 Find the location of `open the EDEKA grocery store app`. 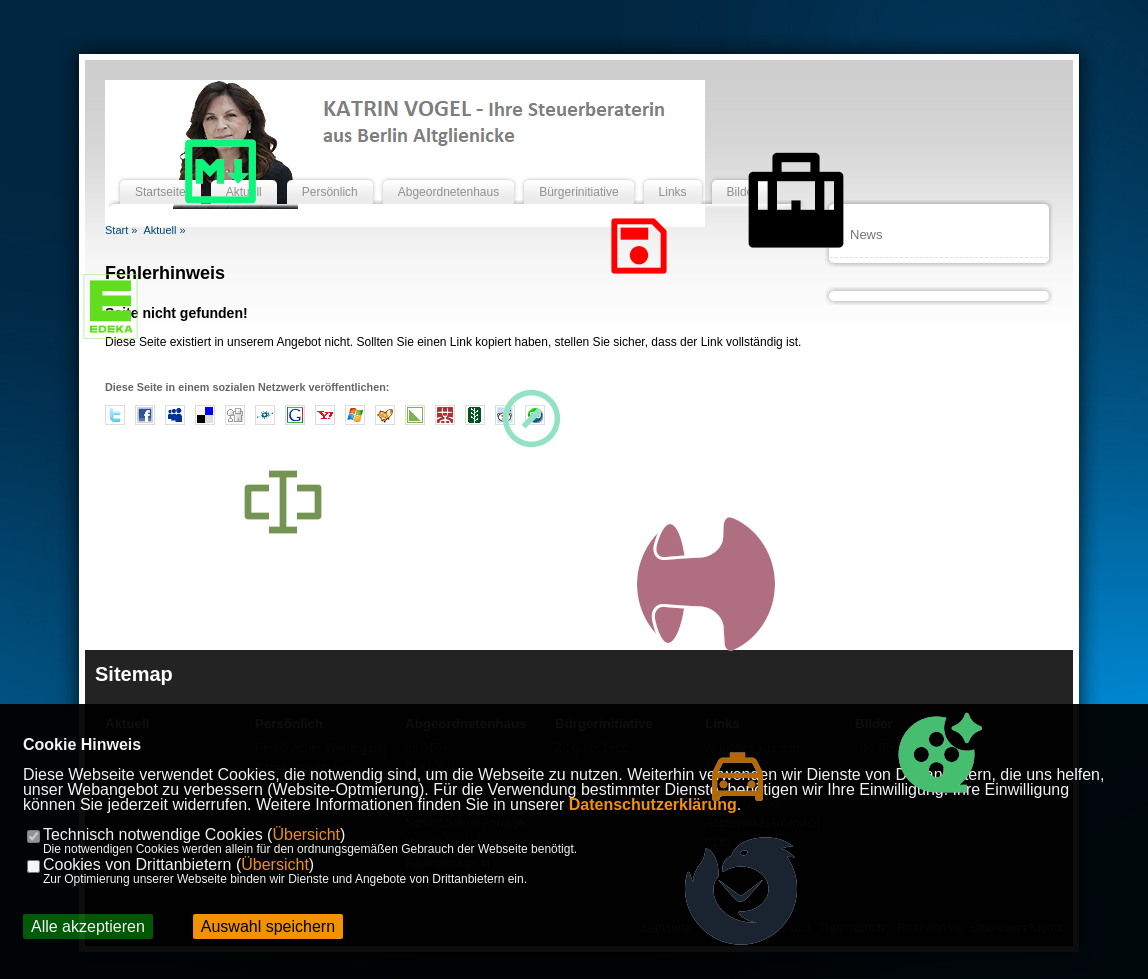

open the EDEKA grocery store app is located at coordinates (110, 306).